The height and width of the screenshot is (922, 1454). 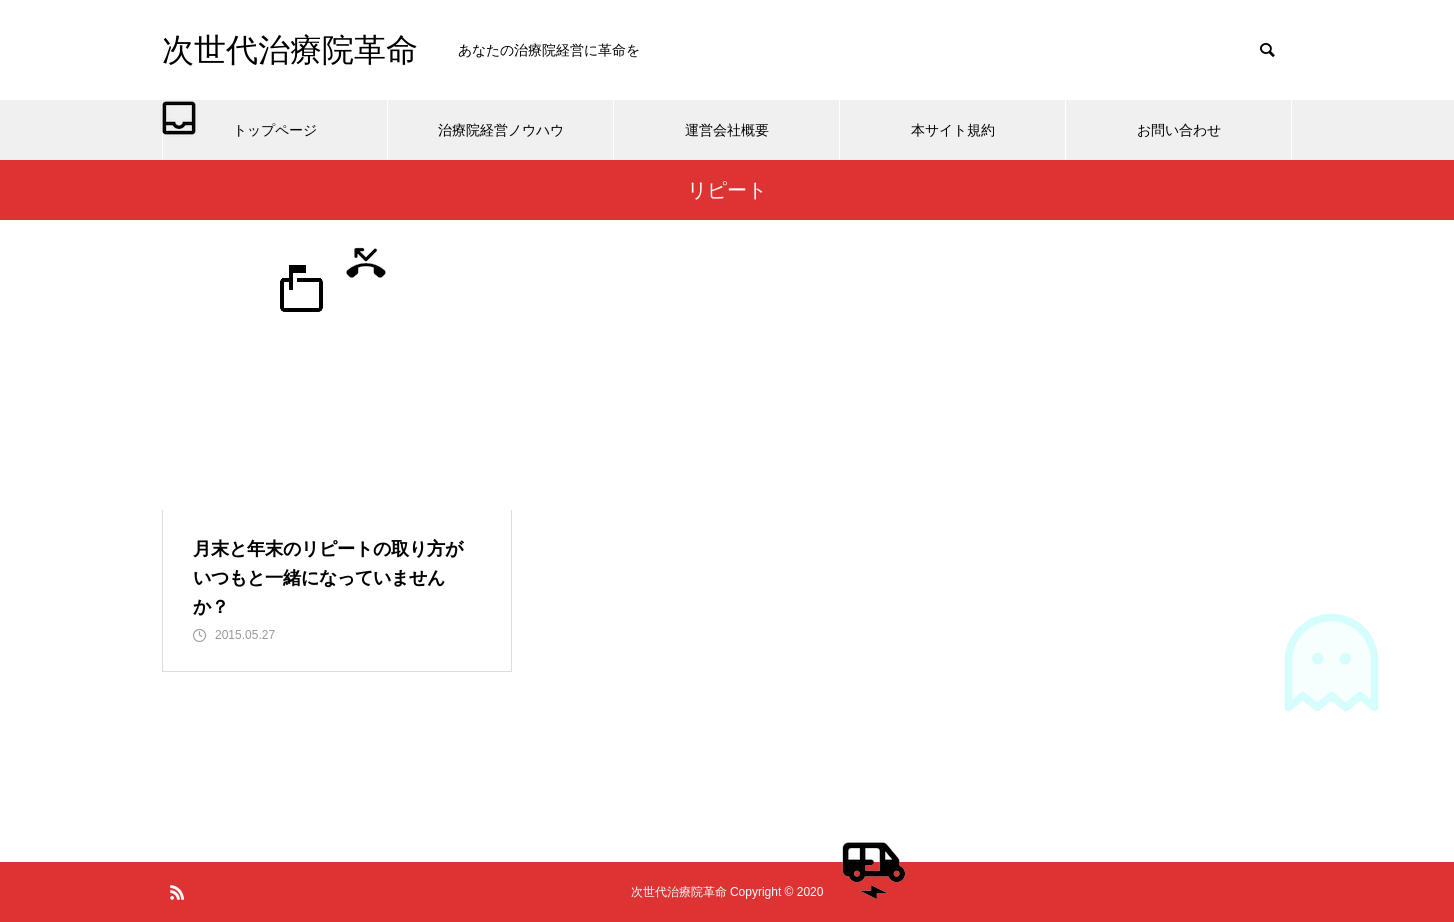 I want to click on toggle ghost mode or invisible status, so click(x=1331, y=664).